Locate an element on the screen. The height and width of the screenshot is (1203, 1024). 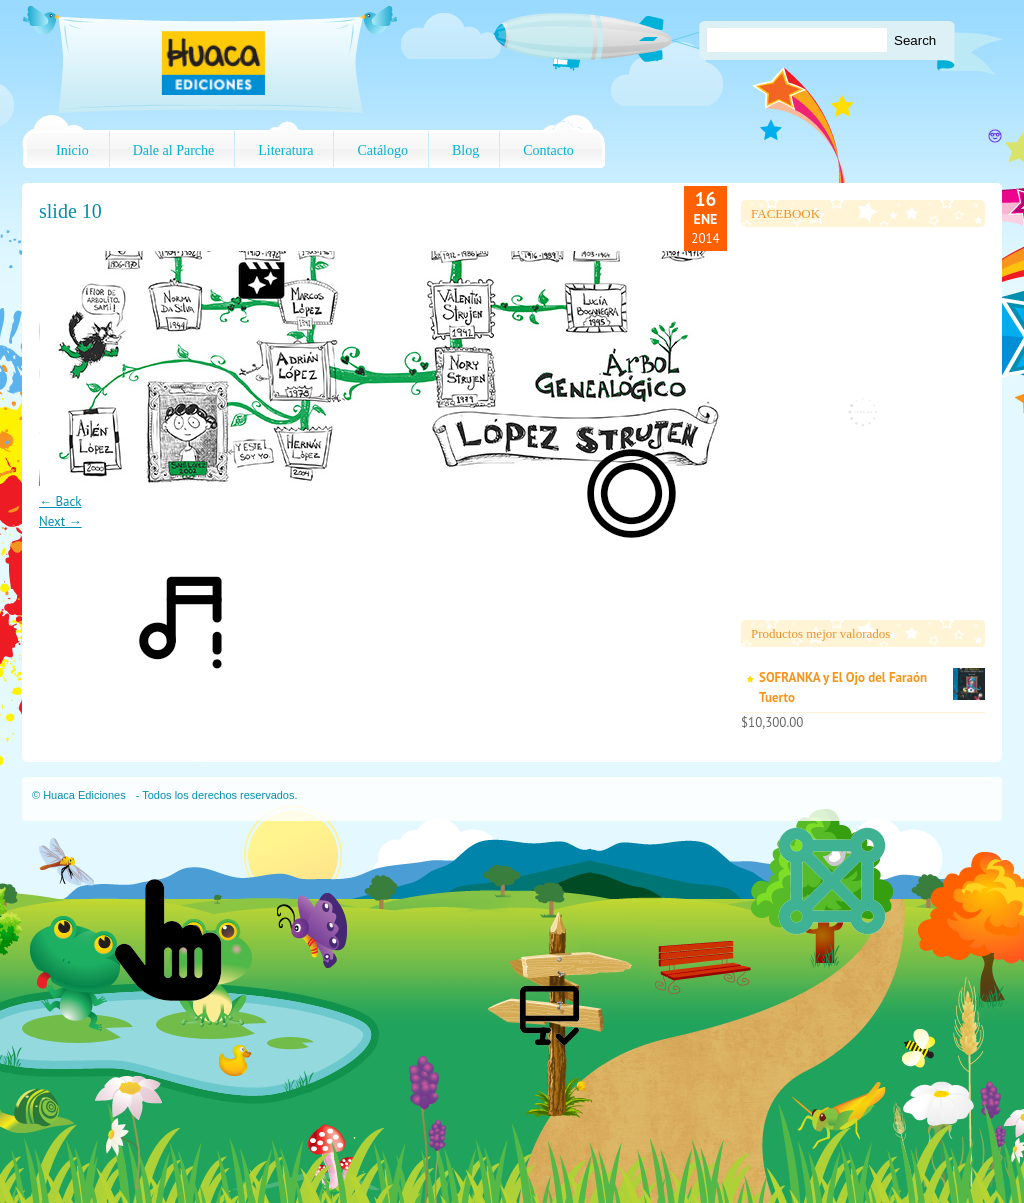
device successfully connected is located at coordinates (549, 1015).